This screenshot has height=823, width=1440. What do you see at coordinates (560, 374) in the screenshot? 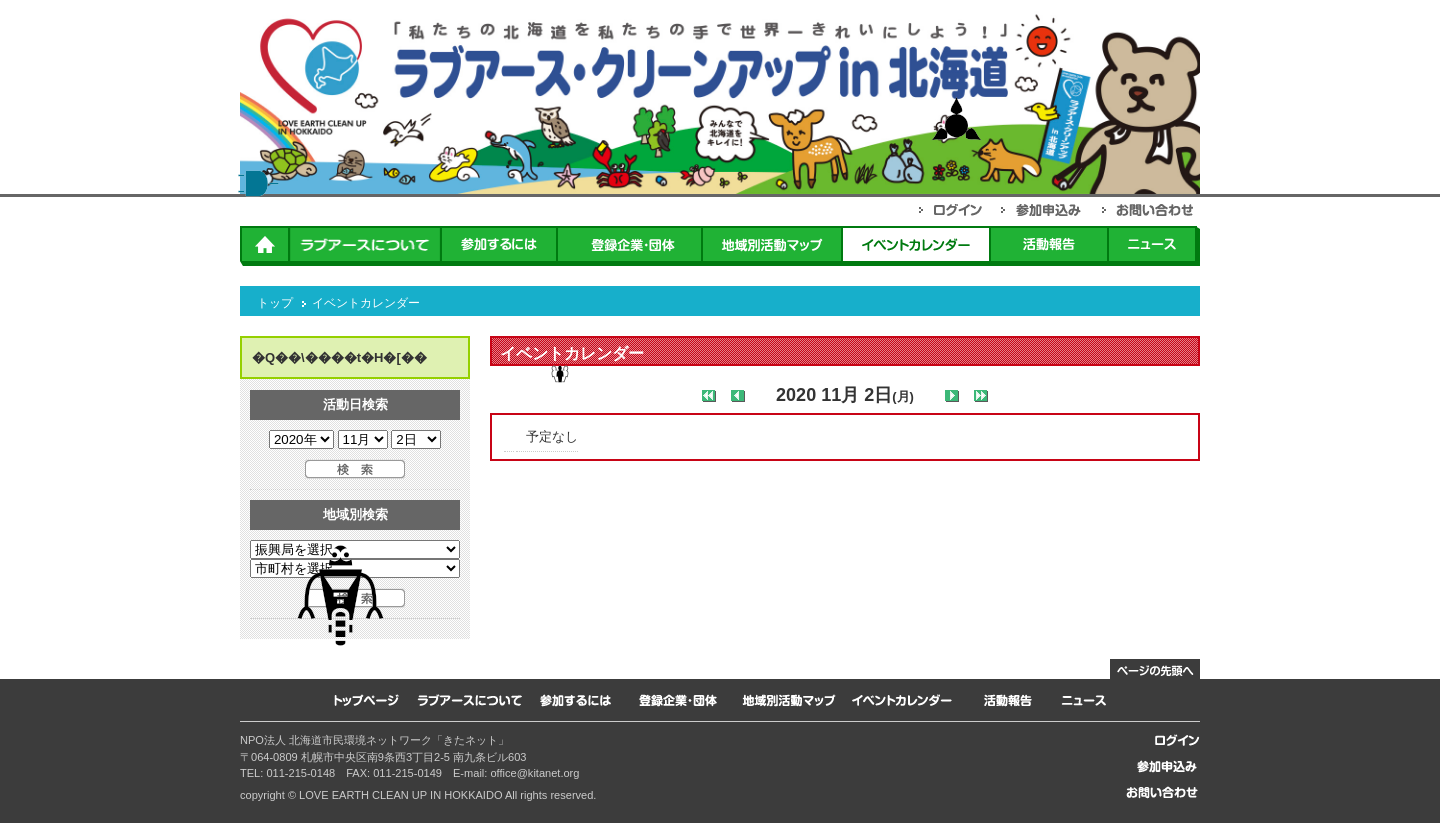
I see `switch to multiplayer or team mode` at bounding box center [560, 374].